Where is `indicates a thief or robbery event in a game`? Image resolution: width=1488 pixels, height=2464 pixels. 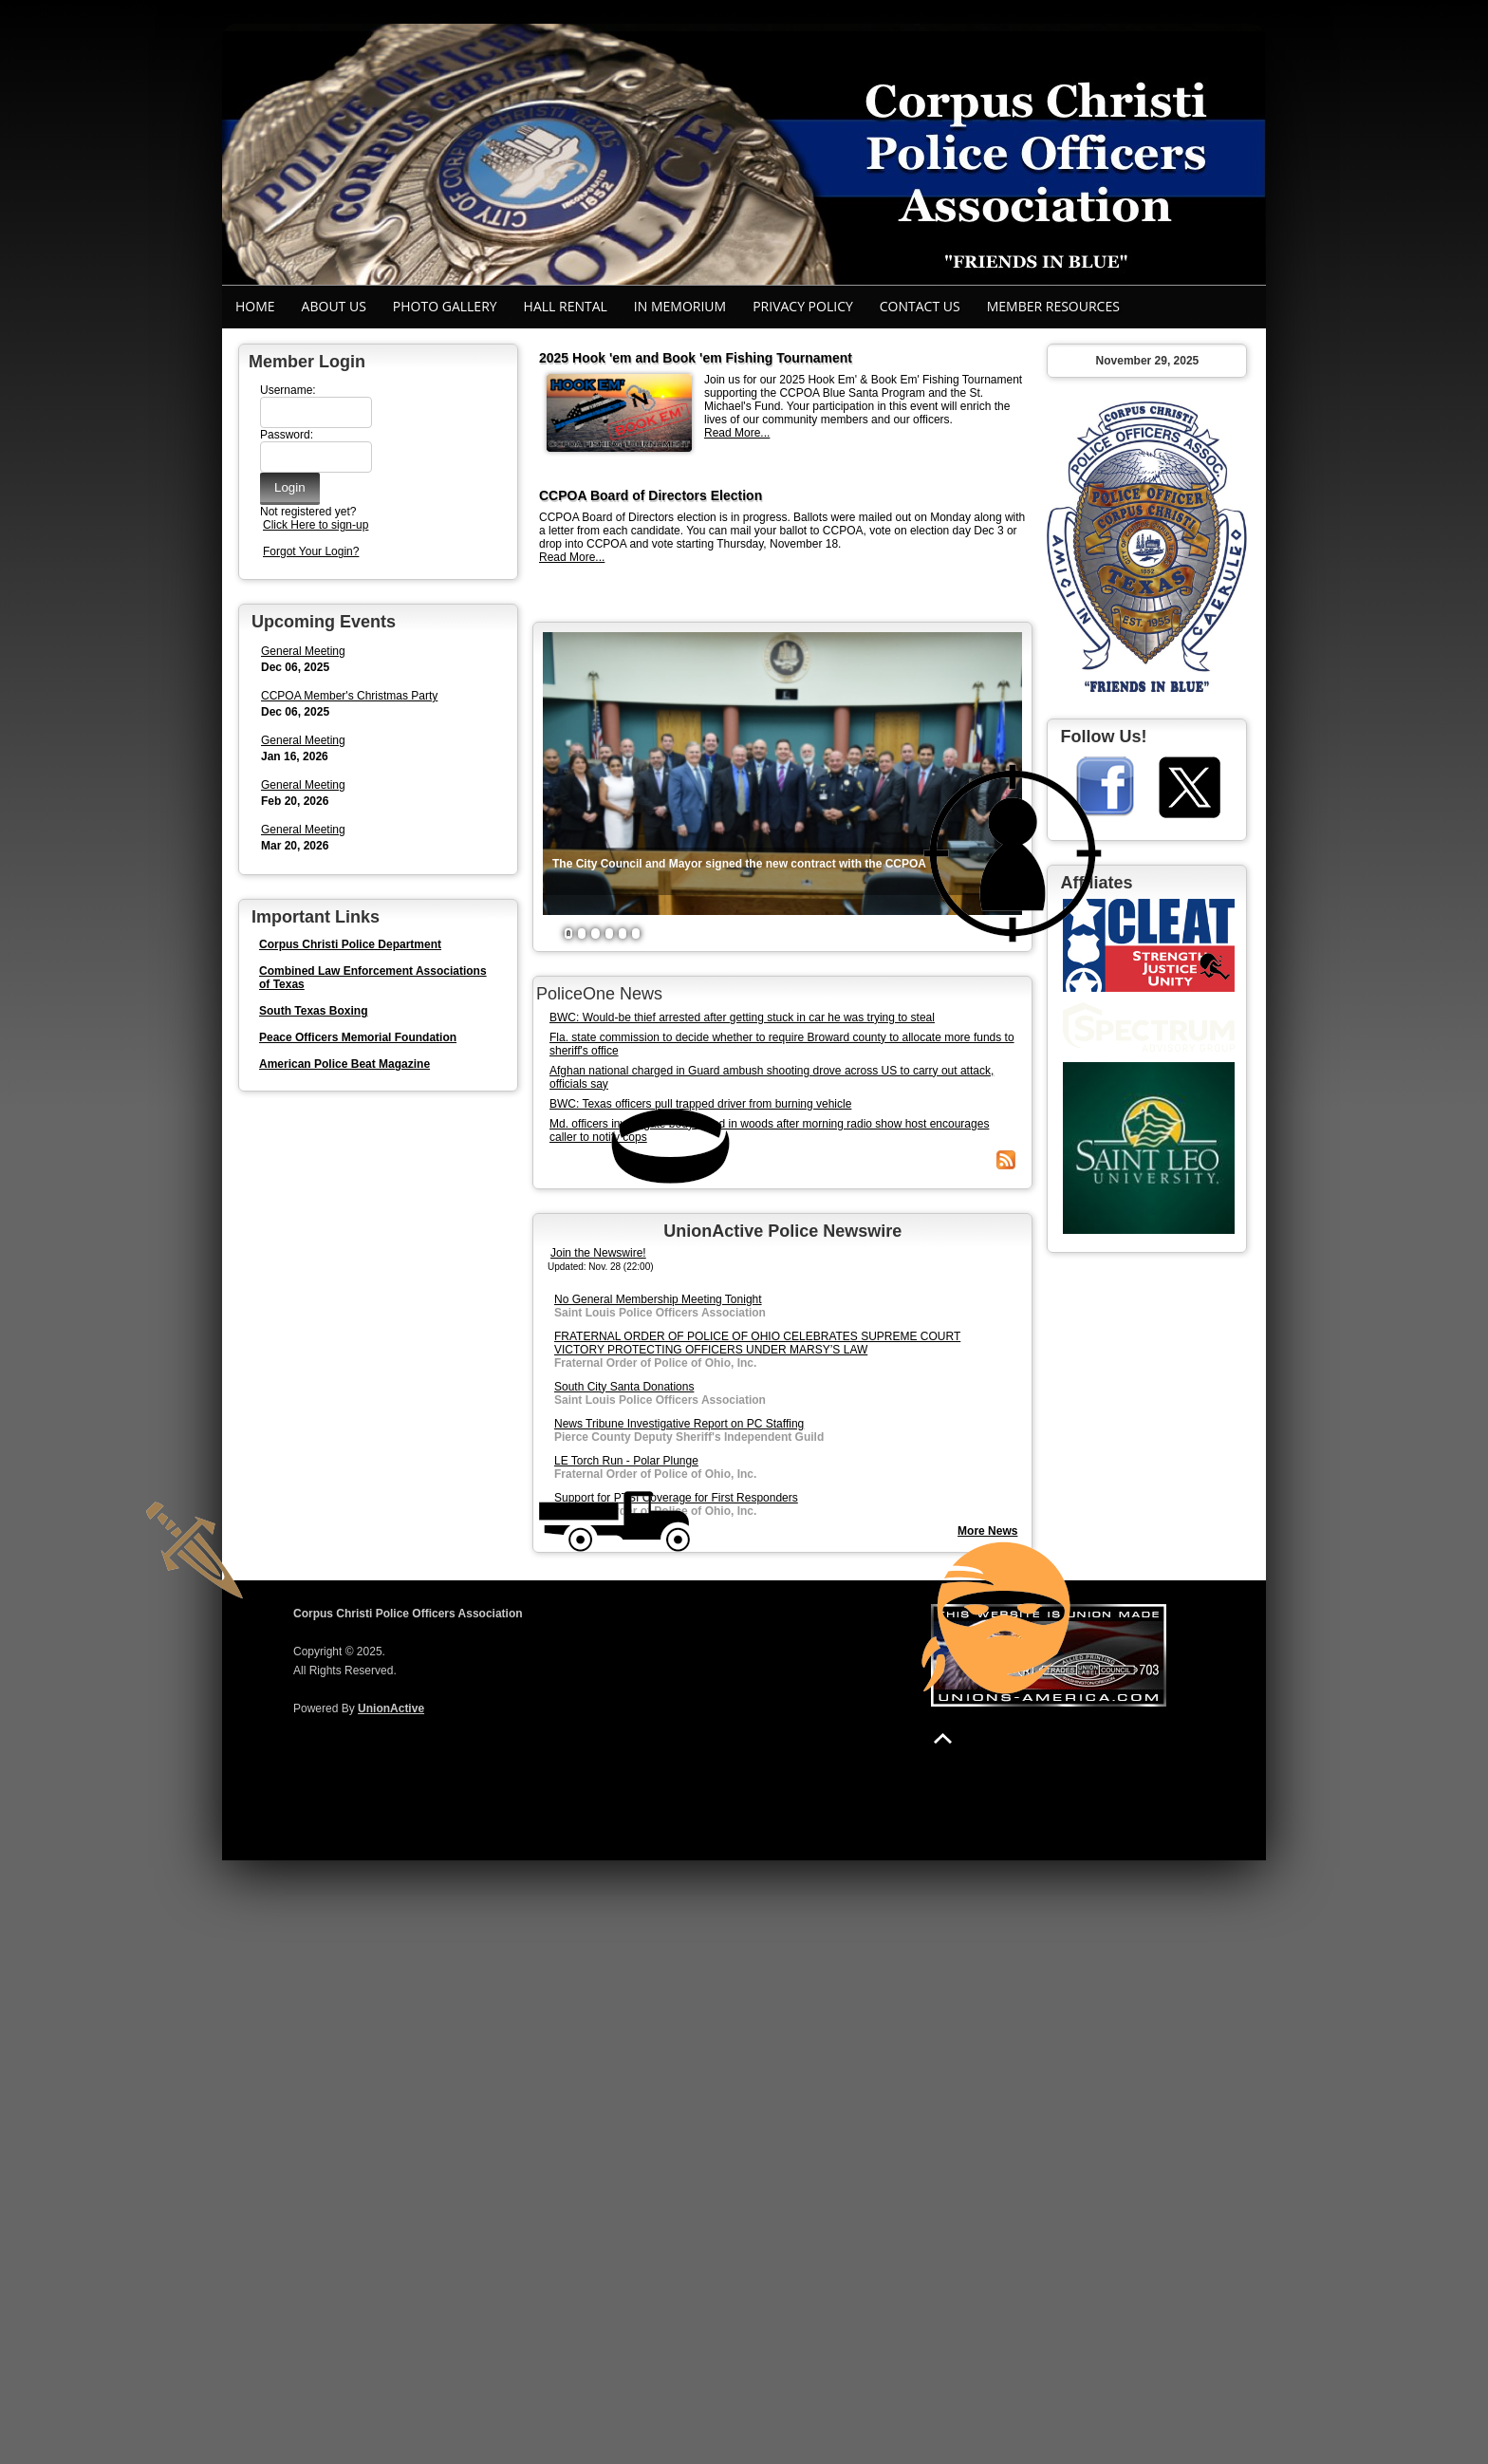 indicates a thief or robbery event in a game is located at coordinates (1215, 966).